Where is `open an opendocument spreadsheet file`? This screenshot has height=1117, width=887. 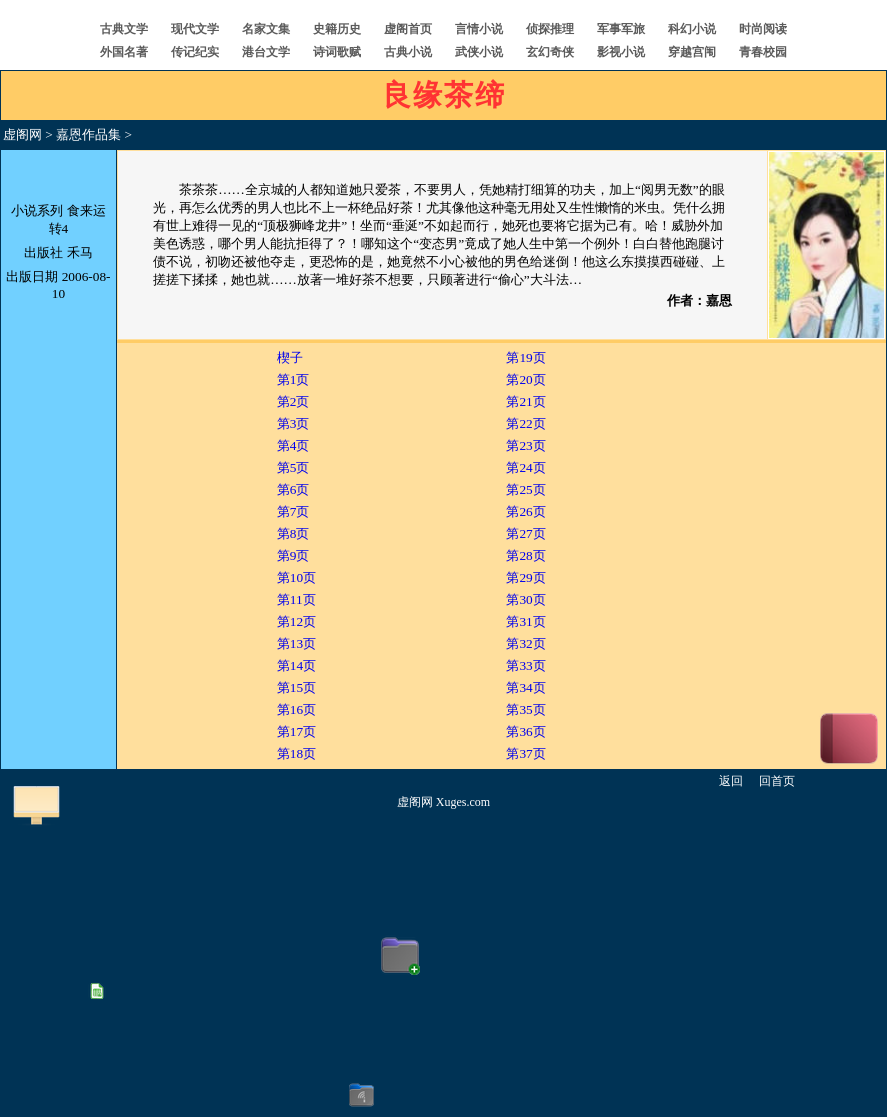
open an opendocument spreadsheet file is located at coordinates (97, 991).